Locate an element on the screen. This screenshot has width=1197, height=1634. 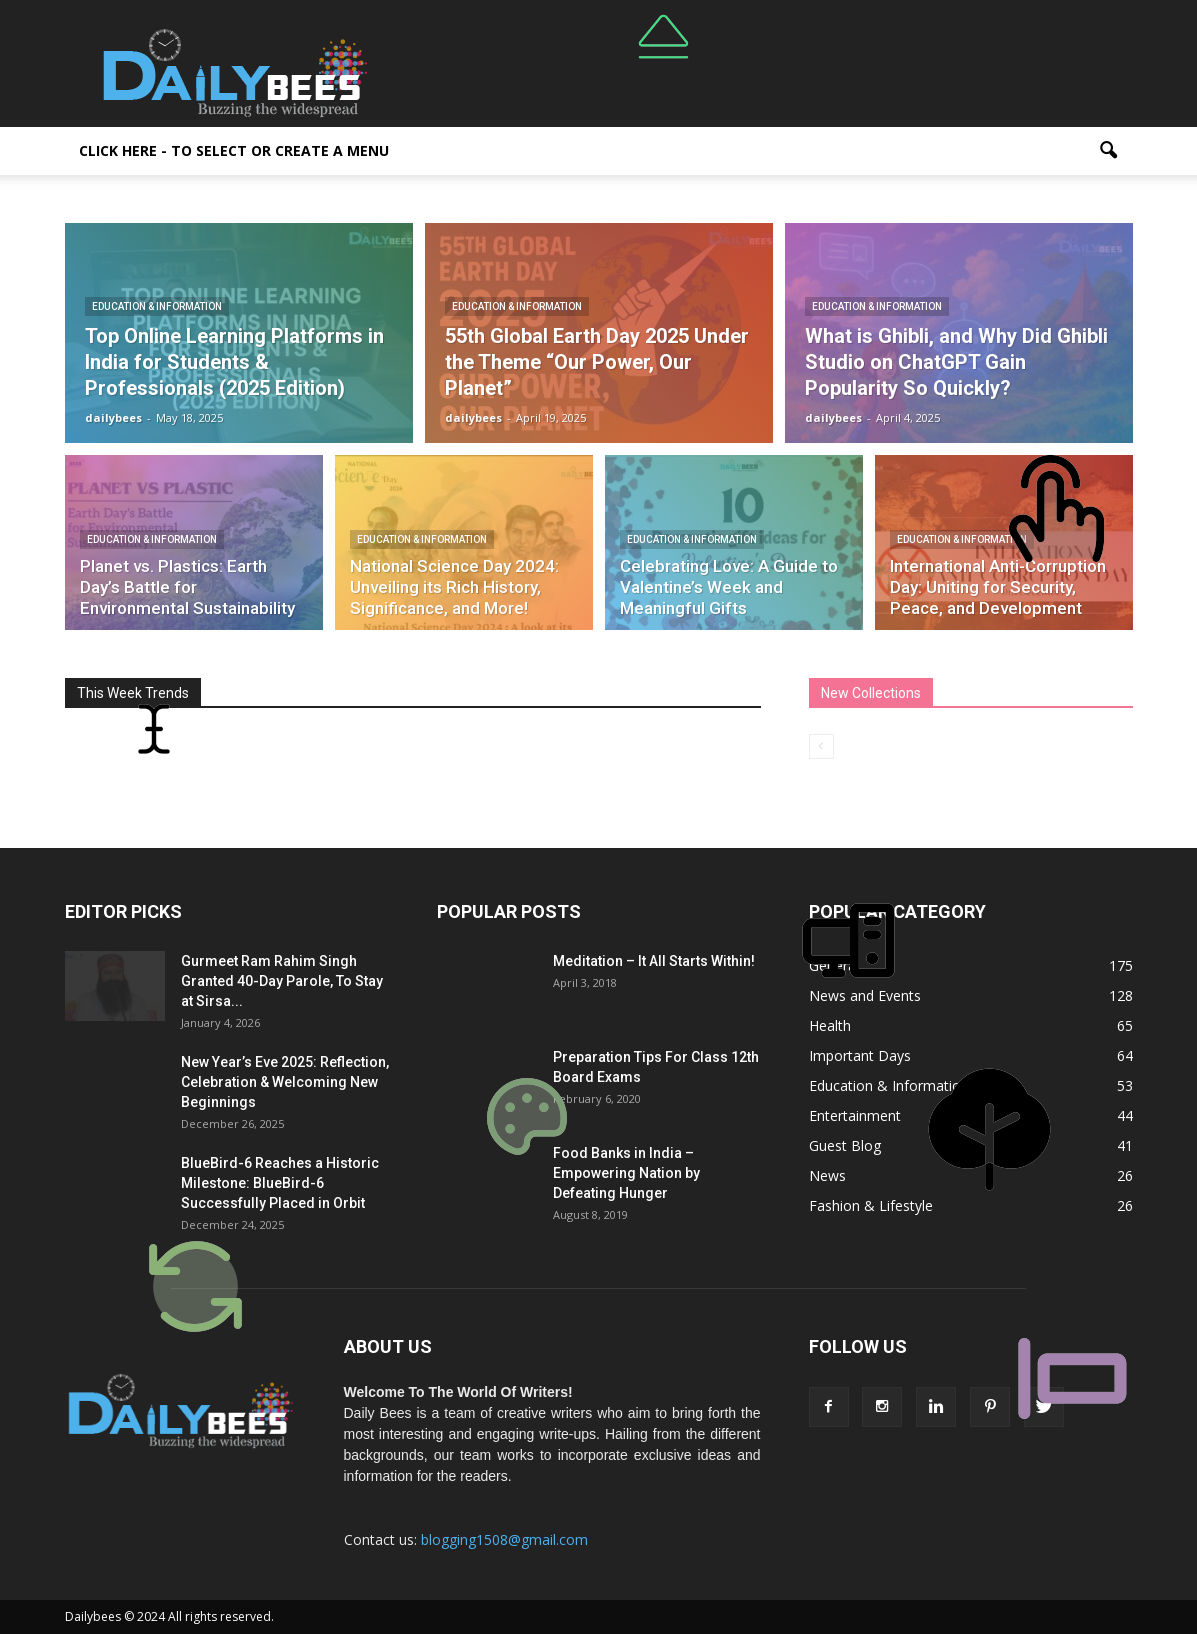
access desktop computer settings is located at coordinates (848, 940).